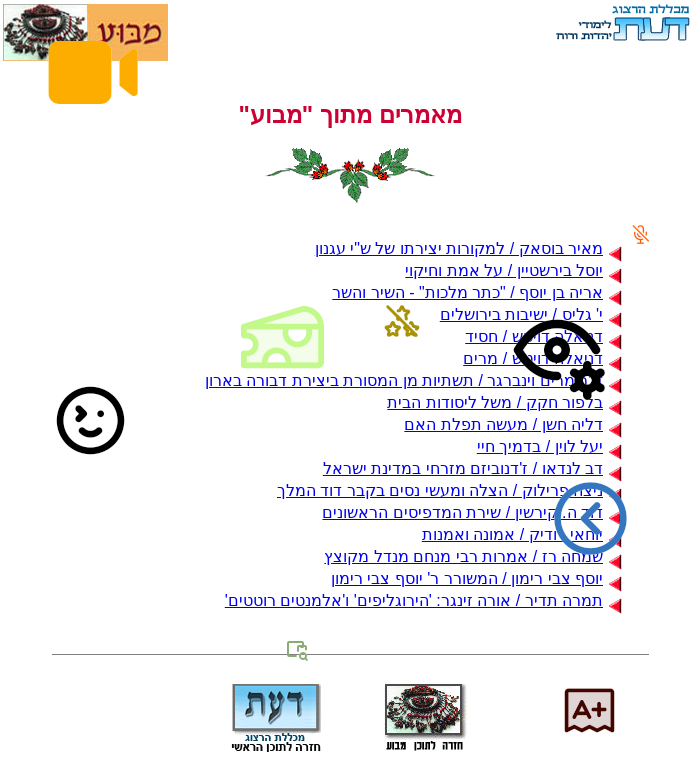 This screenshot has width=700, height=758. What do you see at coordinates (557, 350) in the screenshot?
I see `manage visibility settings` at bounding box center [557, 350].